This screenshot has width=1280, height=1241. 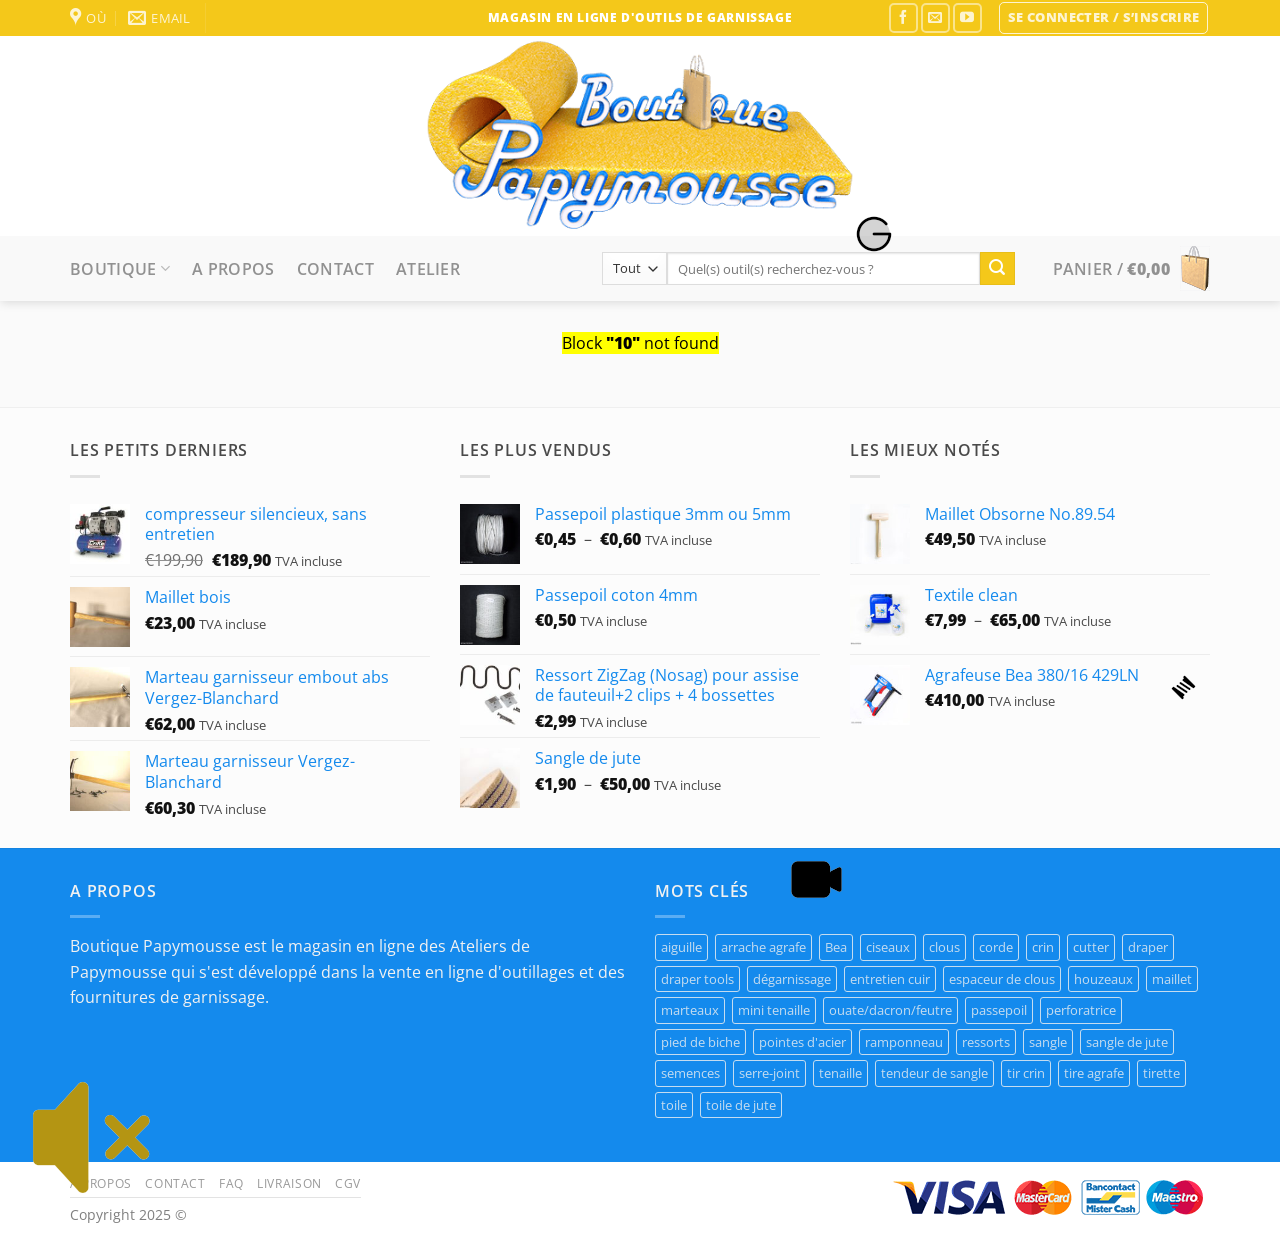 I want to click on mute audio or sound output, so click(x=88, y=1137).